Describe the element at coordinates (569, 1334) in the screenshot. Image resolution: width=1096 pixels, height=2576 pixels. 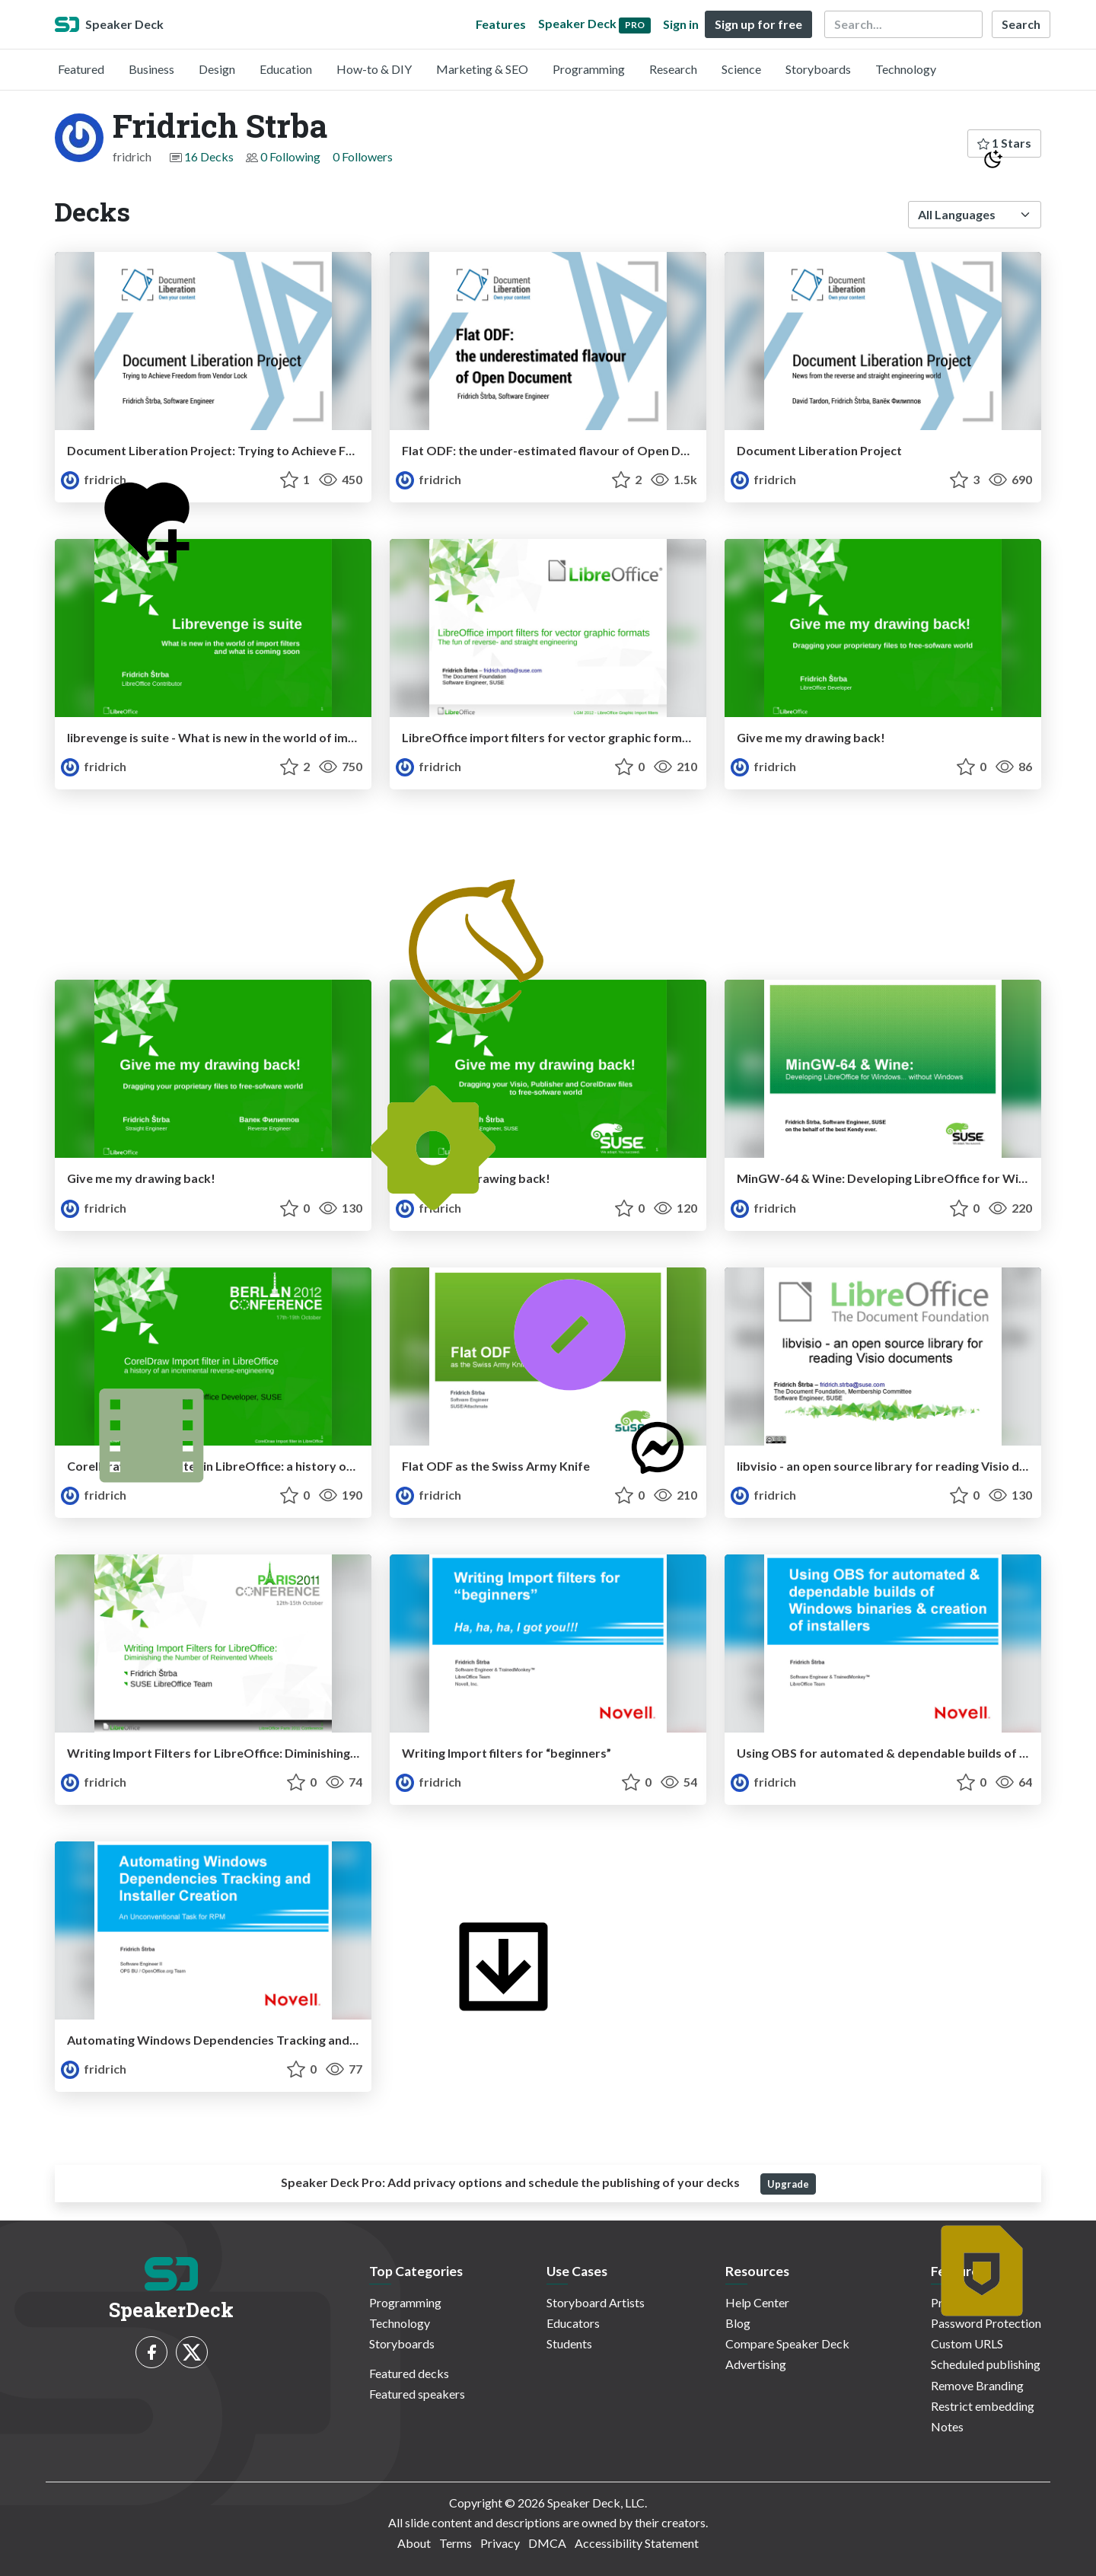
I see `access compass or navigation features` at that location.